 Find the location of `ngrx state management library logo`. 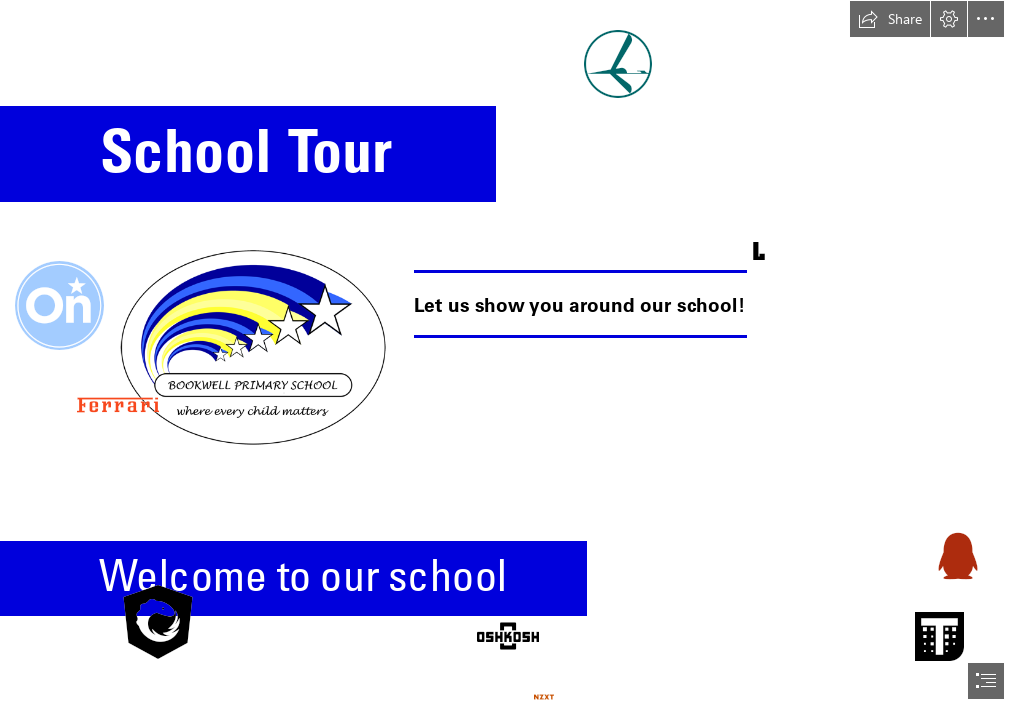

ngrx state management library logo is located at coordinates (158, 622).